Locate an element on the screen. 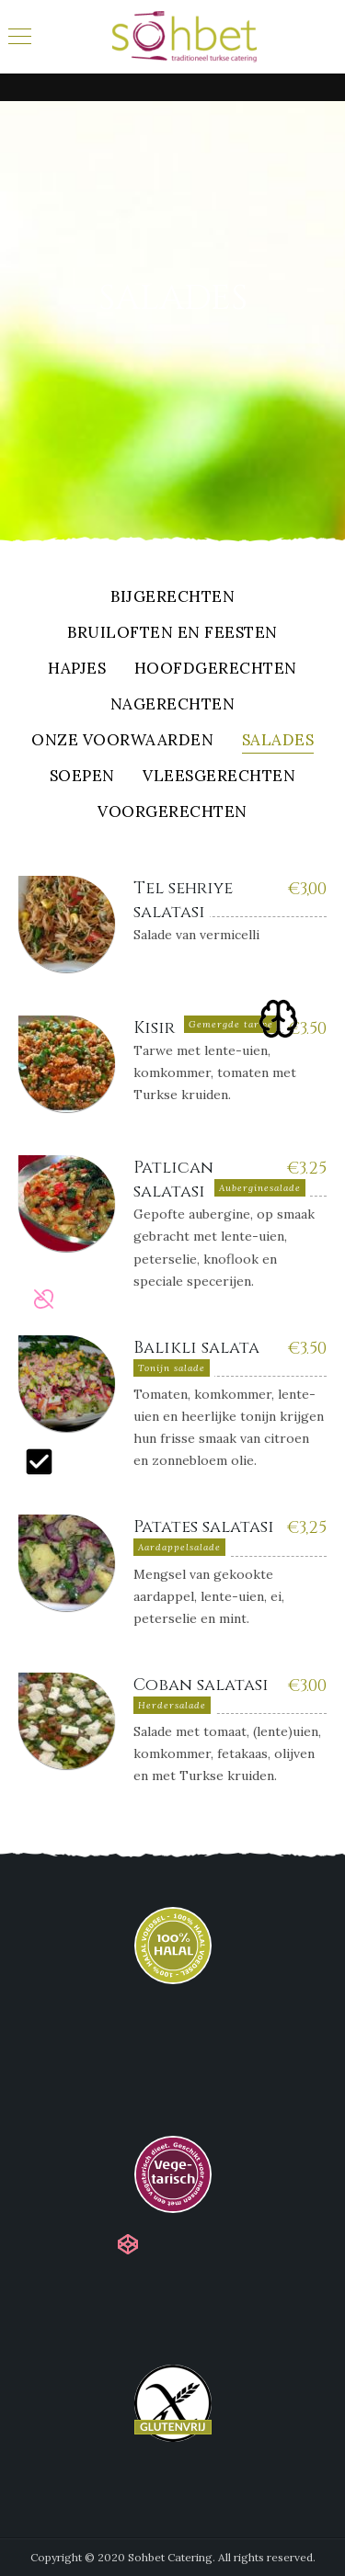 This screenshot has height=2576, width=345. access AI or smart features is located at coordinates (278, 1018).